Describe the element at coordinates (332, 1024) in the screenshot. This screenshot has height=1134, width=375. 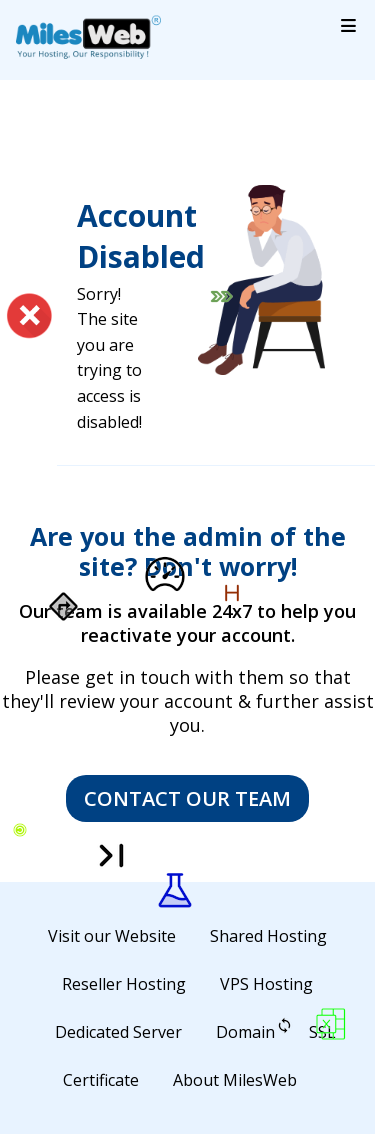
I see `open microsoft excel` at that location.